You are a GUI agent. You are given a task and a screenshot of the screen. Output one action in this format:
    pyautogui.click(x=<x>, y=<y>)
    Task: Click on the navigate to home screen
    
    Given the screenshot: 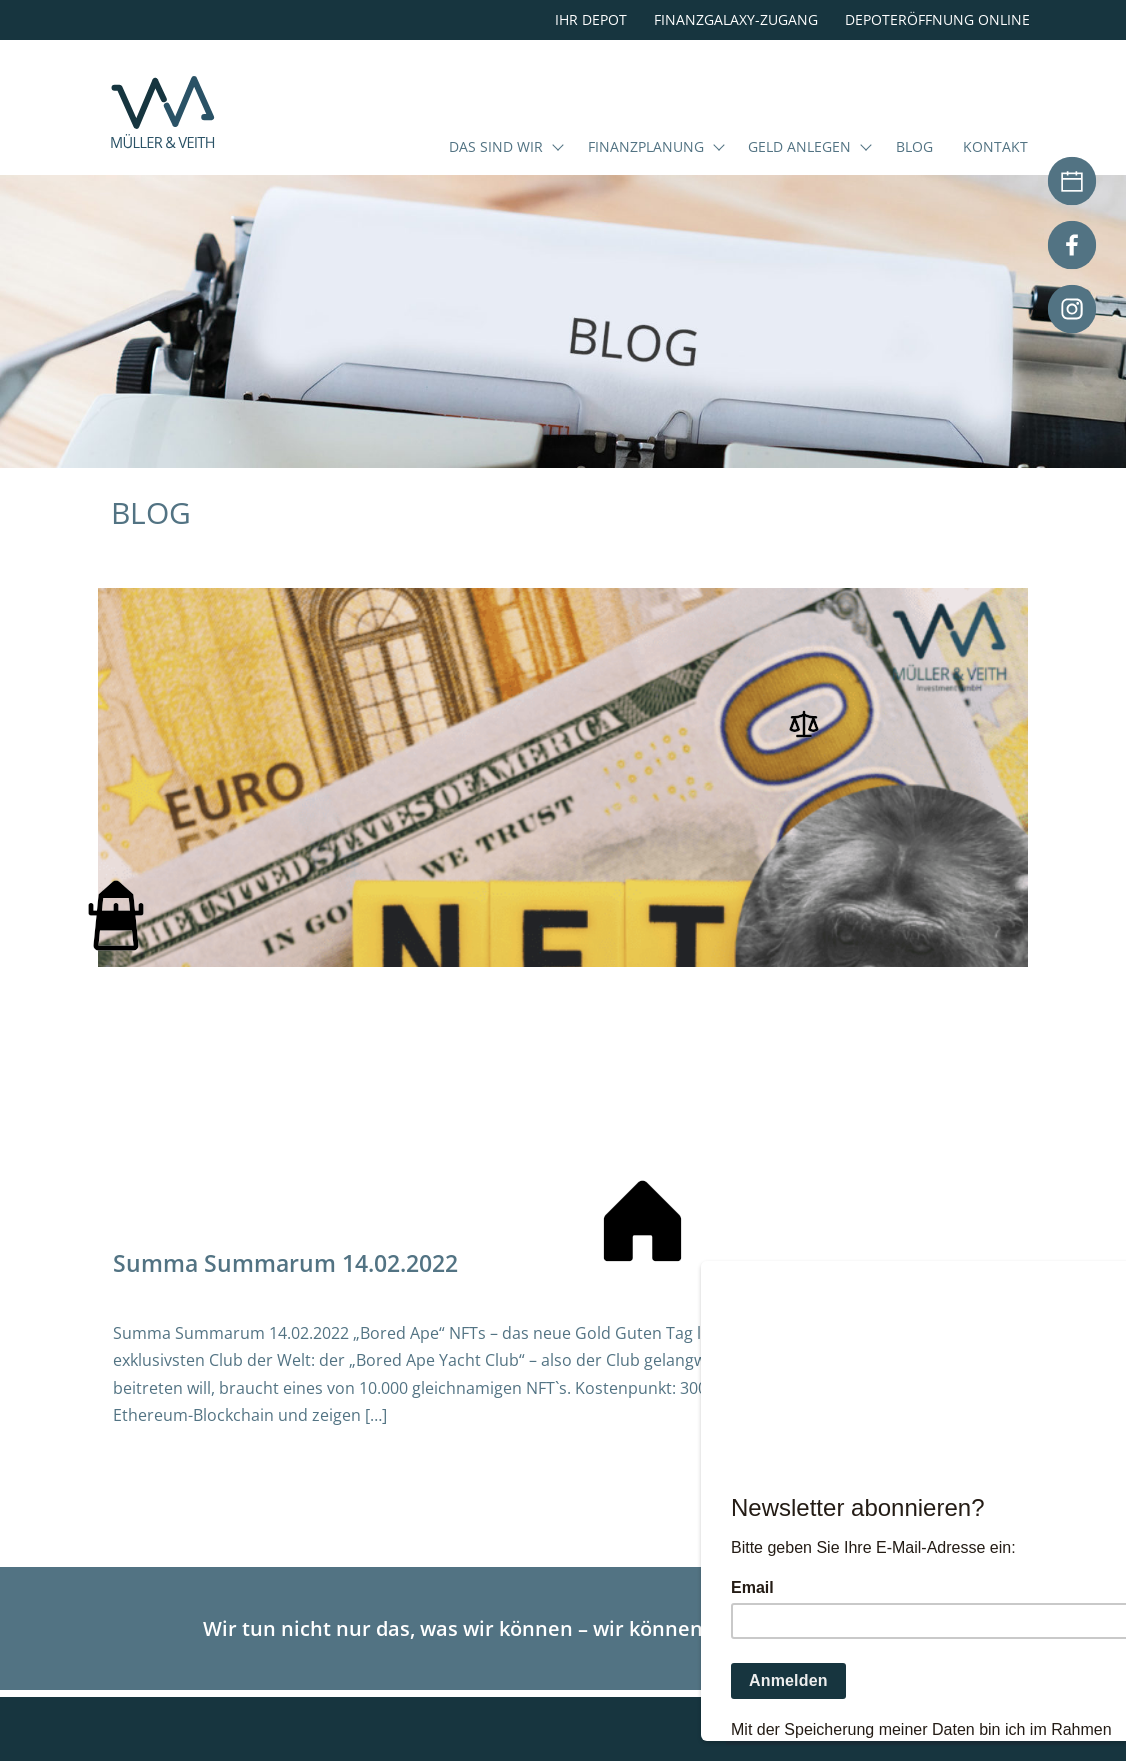 What is the action you would take?
    pyautogui.click(x=642, y=1222)
    